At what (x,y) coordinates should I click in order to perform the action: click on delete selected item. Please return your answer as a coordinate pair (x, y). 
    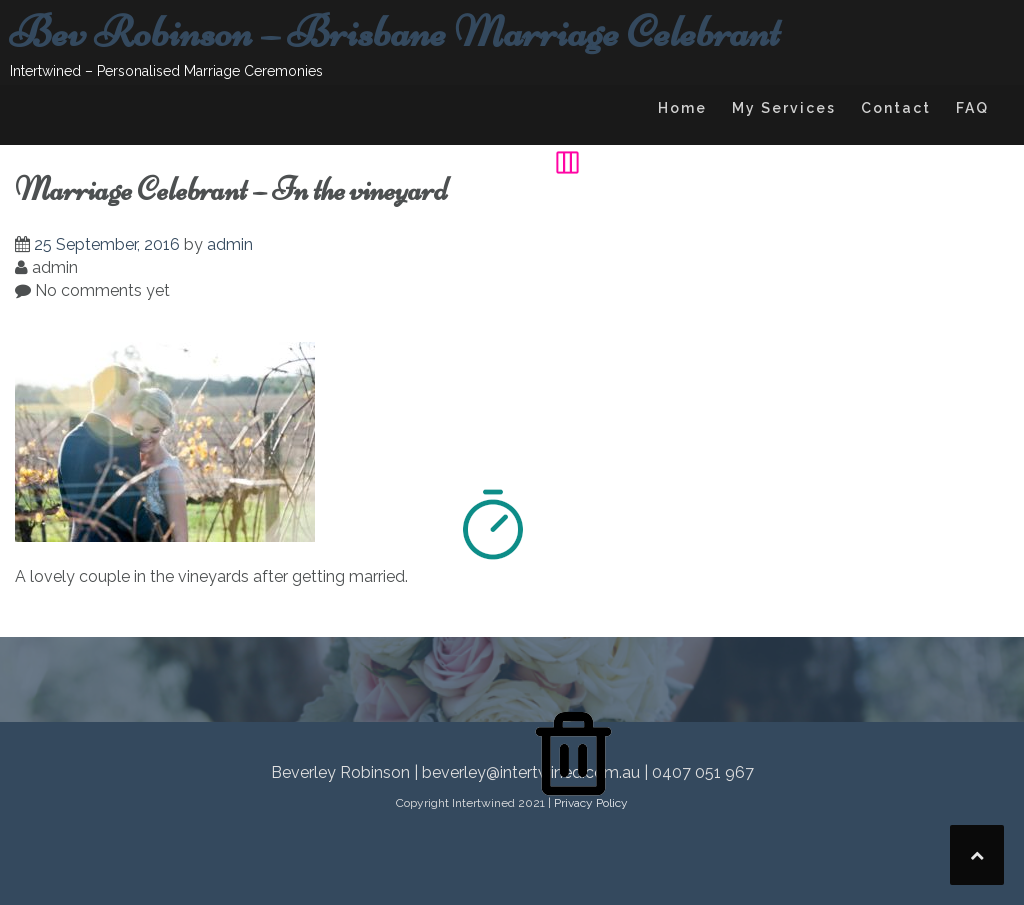
    Looking at the image, I should click on (573, 757).